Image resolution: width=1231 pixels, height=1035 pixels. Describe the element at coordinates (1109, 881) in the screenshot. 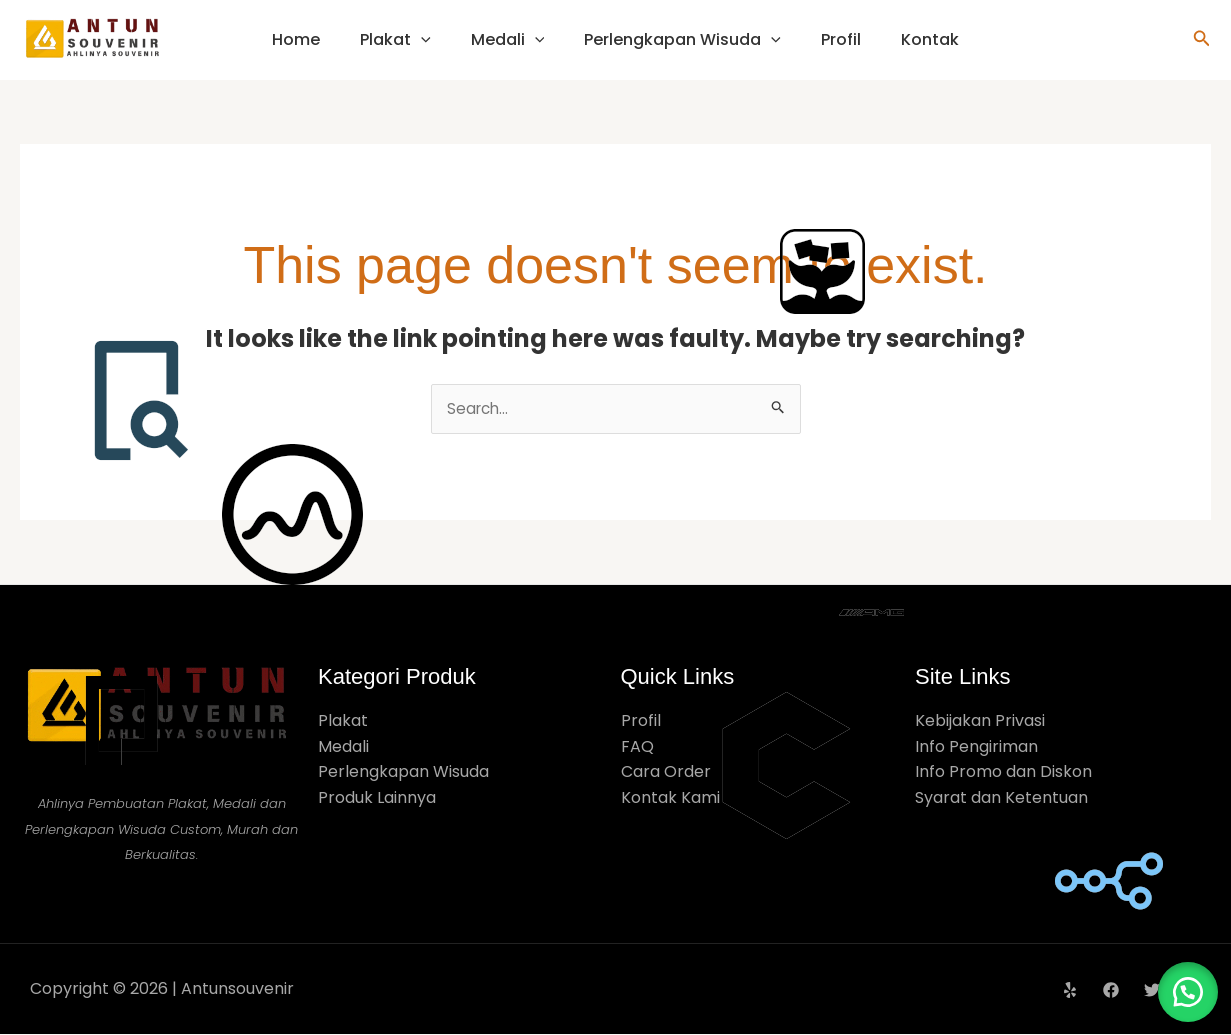

I see `open n8n workflow automation platform` at that location.